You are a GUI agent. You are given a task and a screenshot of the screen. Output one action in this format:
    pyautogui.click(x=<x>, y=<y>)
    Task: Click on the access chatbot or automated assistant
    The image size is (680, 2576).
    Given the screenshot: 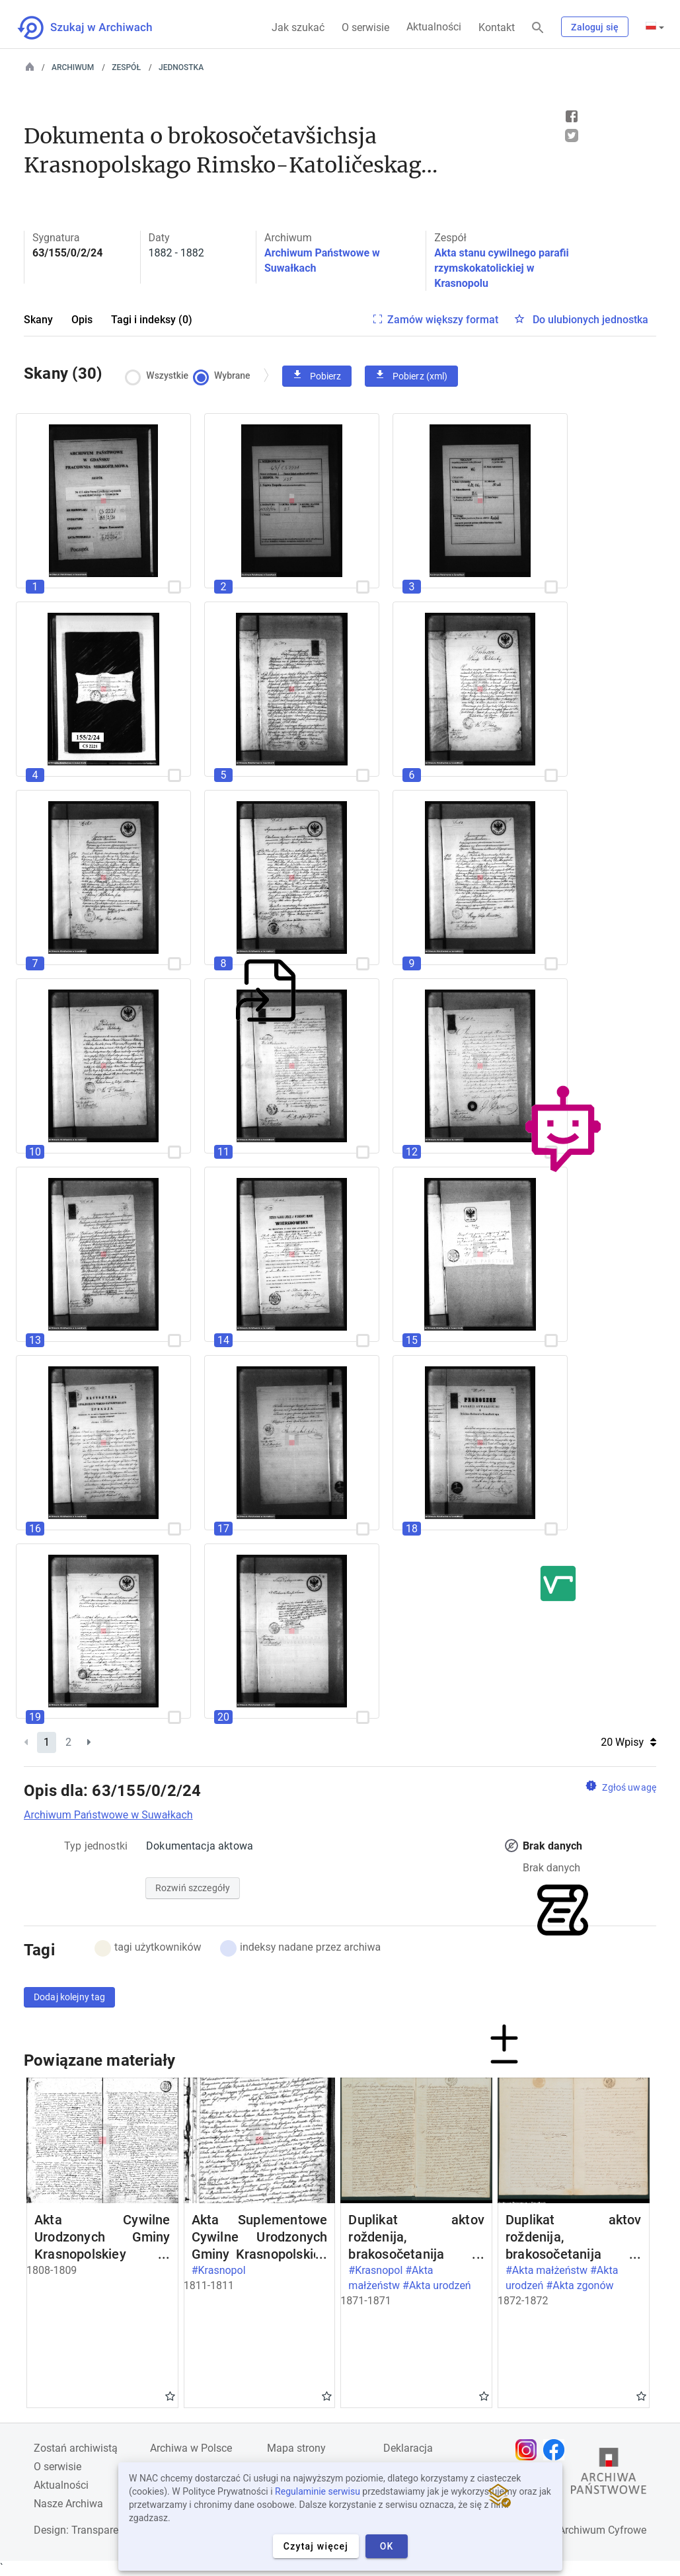 What is the action you would take?
    pyautogui.click(x=563, y=1130)
    